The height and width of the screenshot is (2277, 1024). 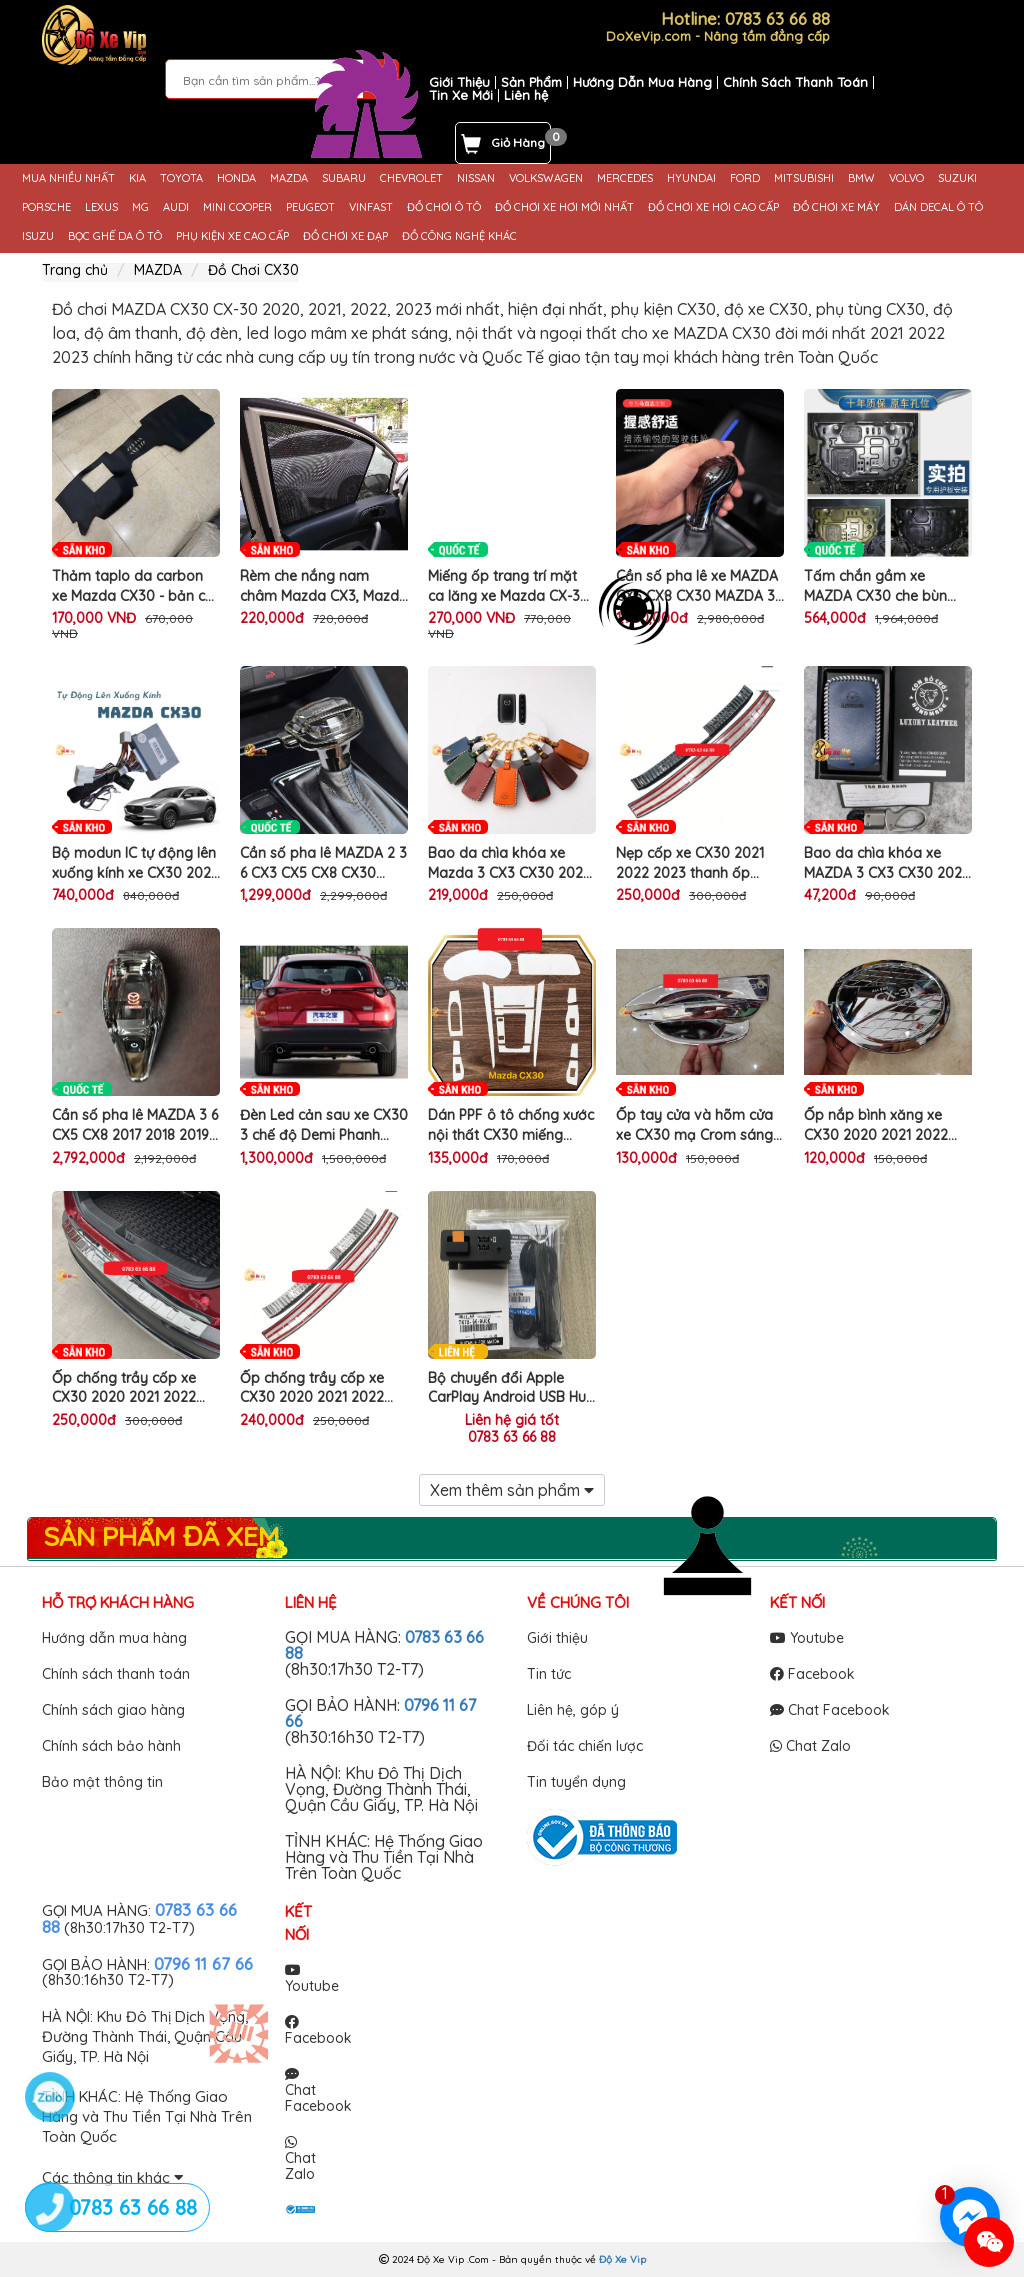 I want to click on indicates motion detection is active, so click(x=633, y=609).